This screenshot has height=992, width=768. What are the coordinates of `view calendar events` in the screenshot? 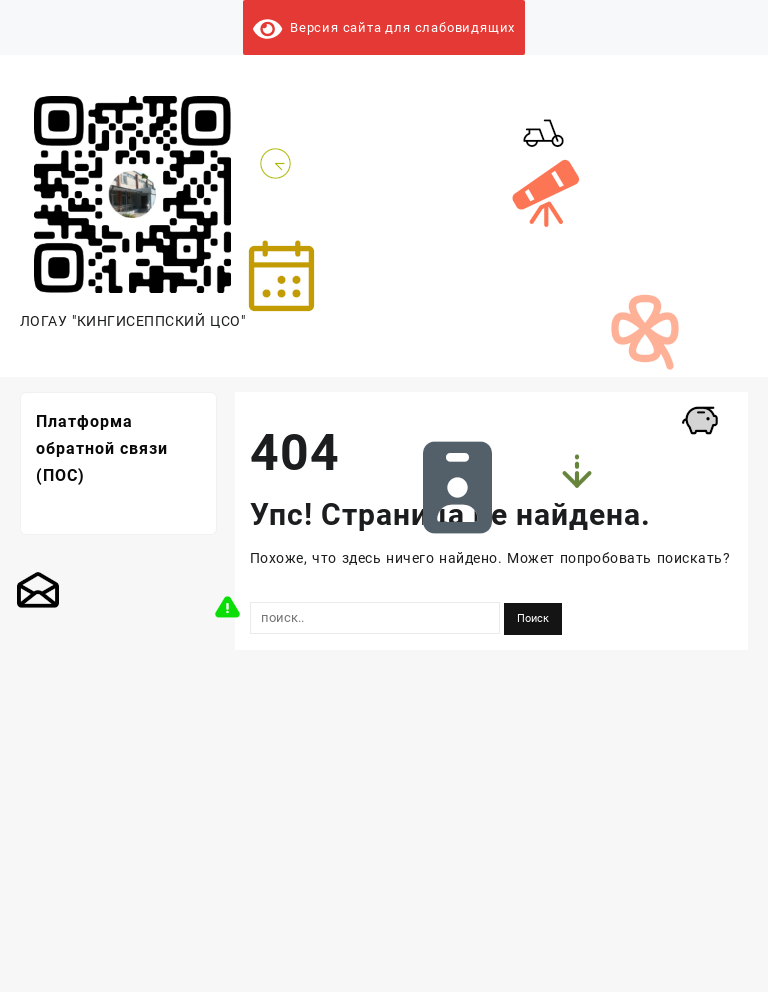 It's located at (281, 278).